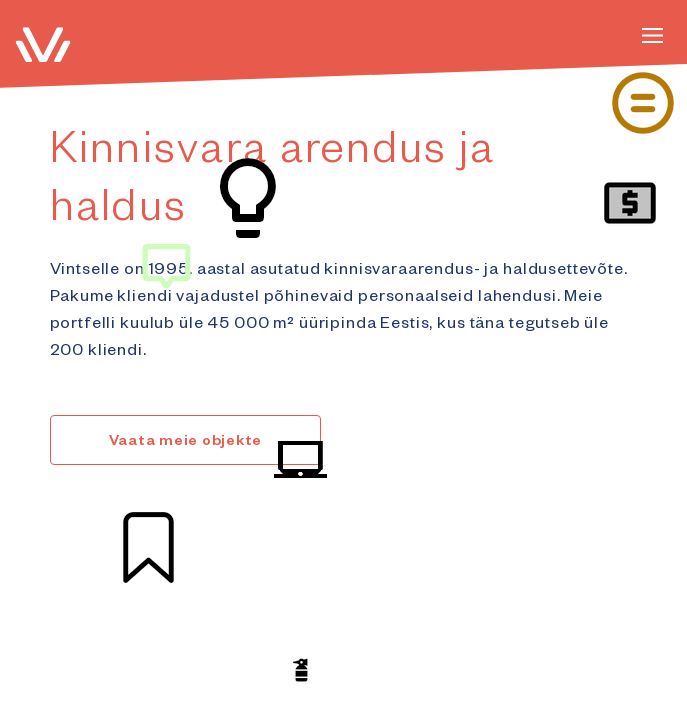  What do you see at coordinates (166, 264) in the screenshot?
I see `open chat or messaging` at bounding box center [166, 264].